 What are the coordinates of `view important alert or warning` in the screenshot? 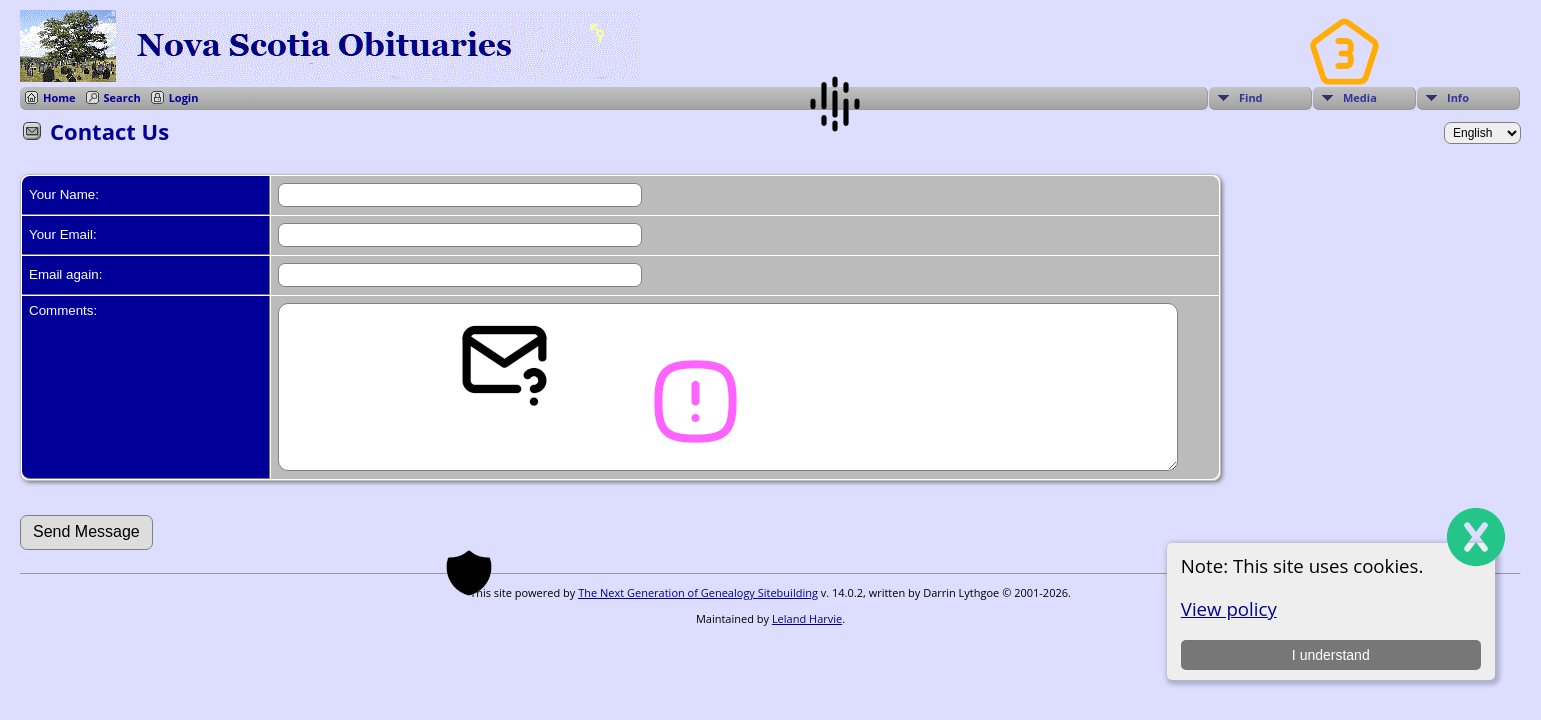 It's located at (695, 401).